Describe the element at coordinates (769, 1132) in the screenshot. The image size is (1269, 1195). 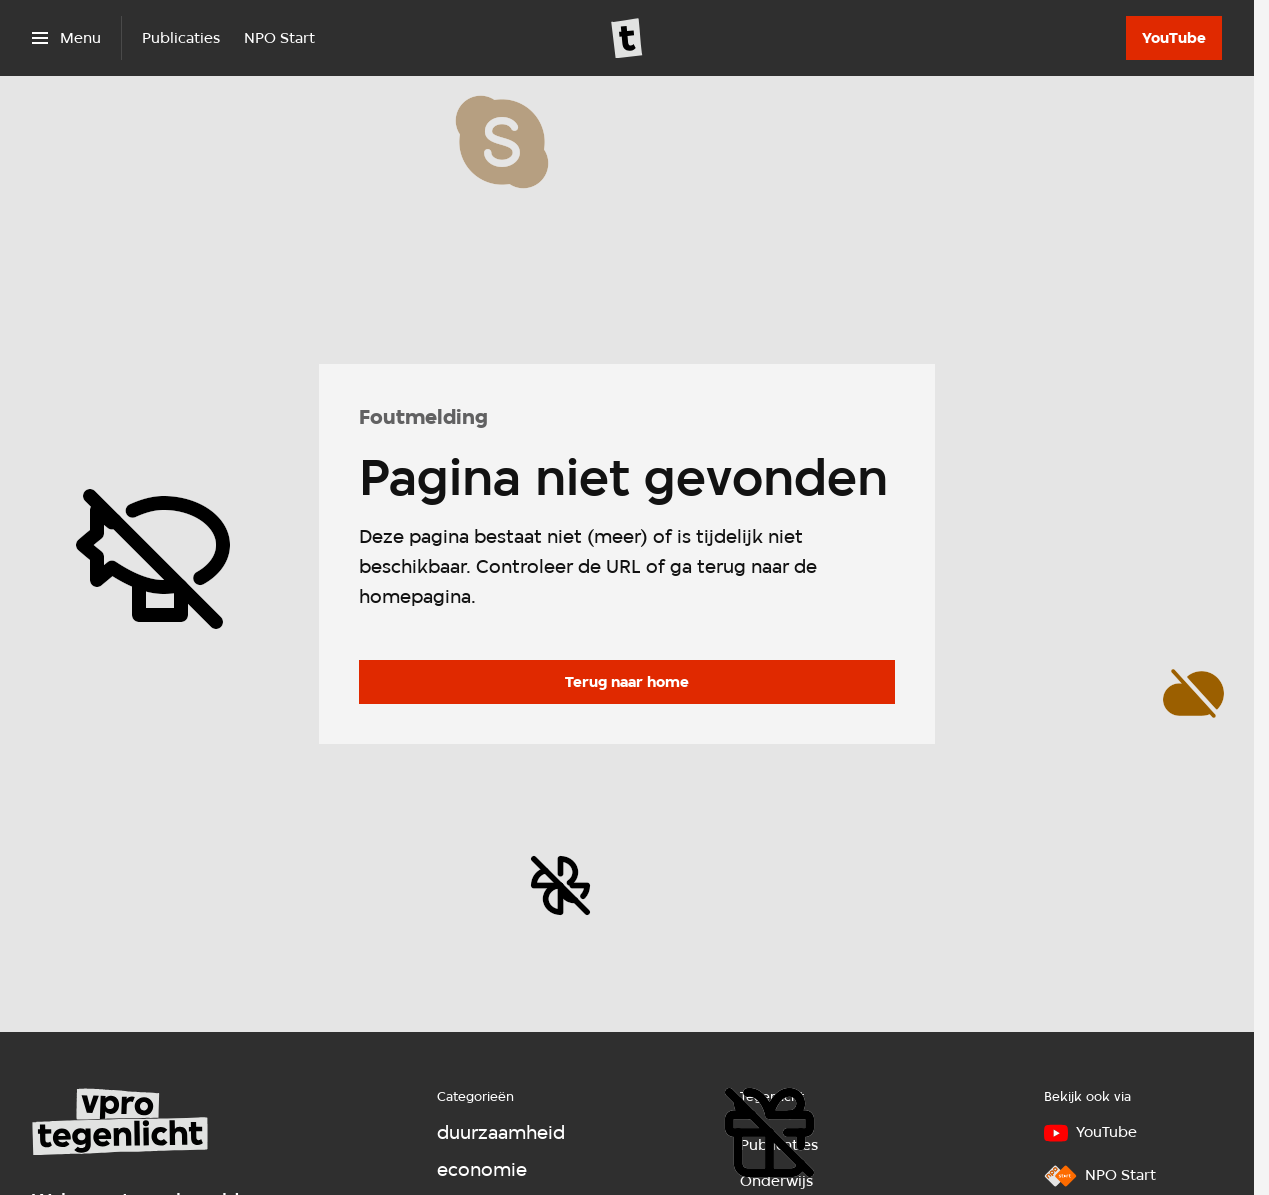
I see `gift or reward unavailable` at that location.